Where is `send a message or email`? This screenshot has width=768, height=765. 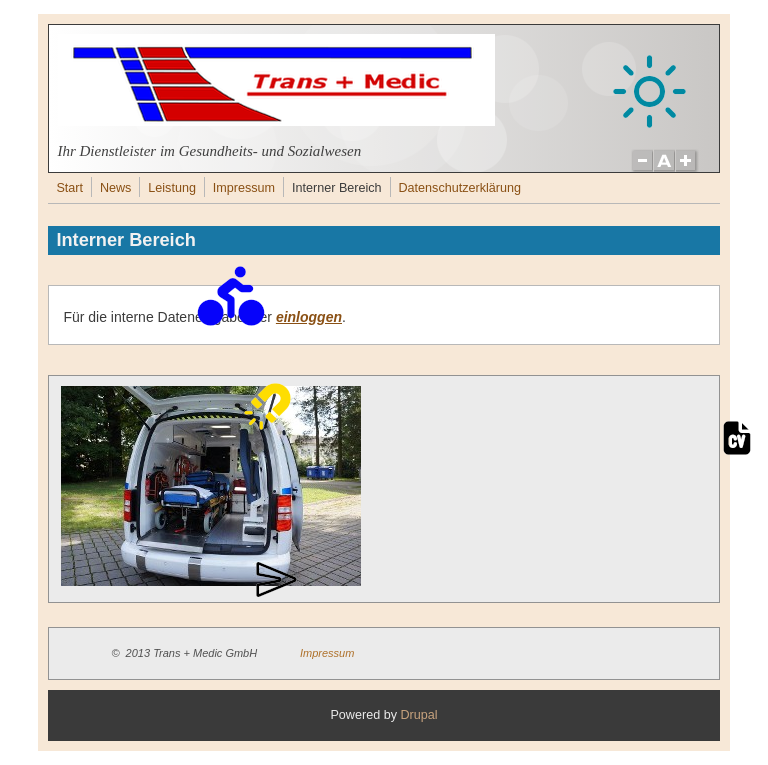
send a message or email is located at coordinates (276, 579).